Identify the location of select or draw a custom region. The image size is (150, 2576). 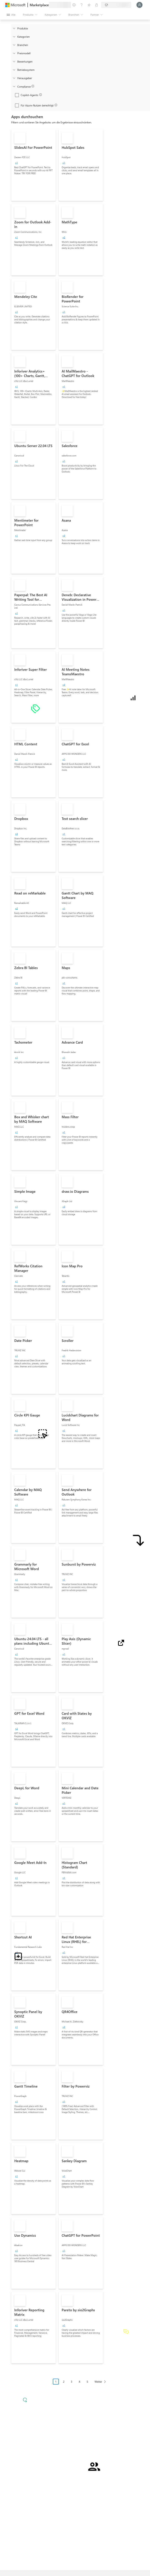
(42, 1434).